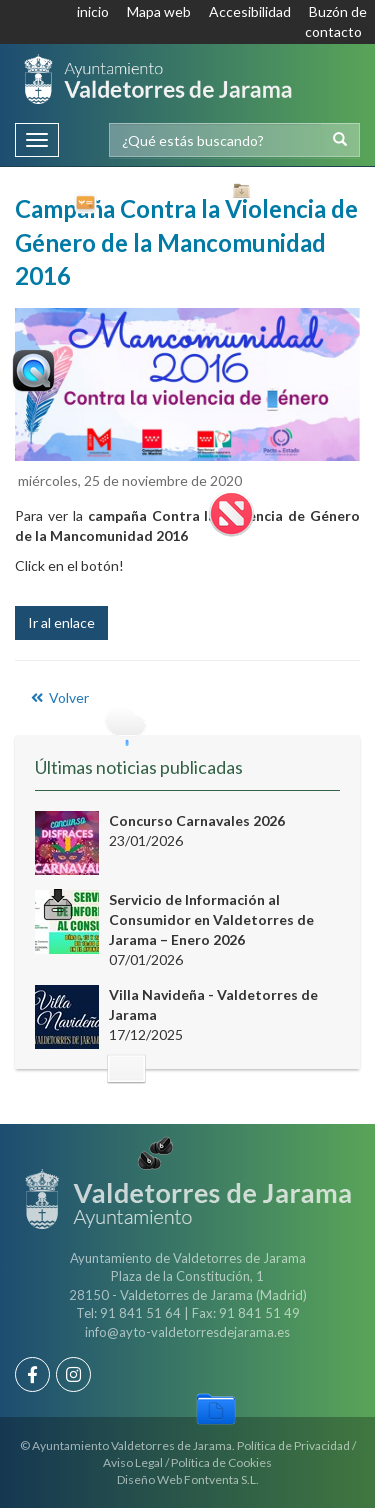  What do you see at coordinates (125, 725) in the screenshot?
I see `indicates scattered showers in weather forecast` at bounding box center [125, 725].